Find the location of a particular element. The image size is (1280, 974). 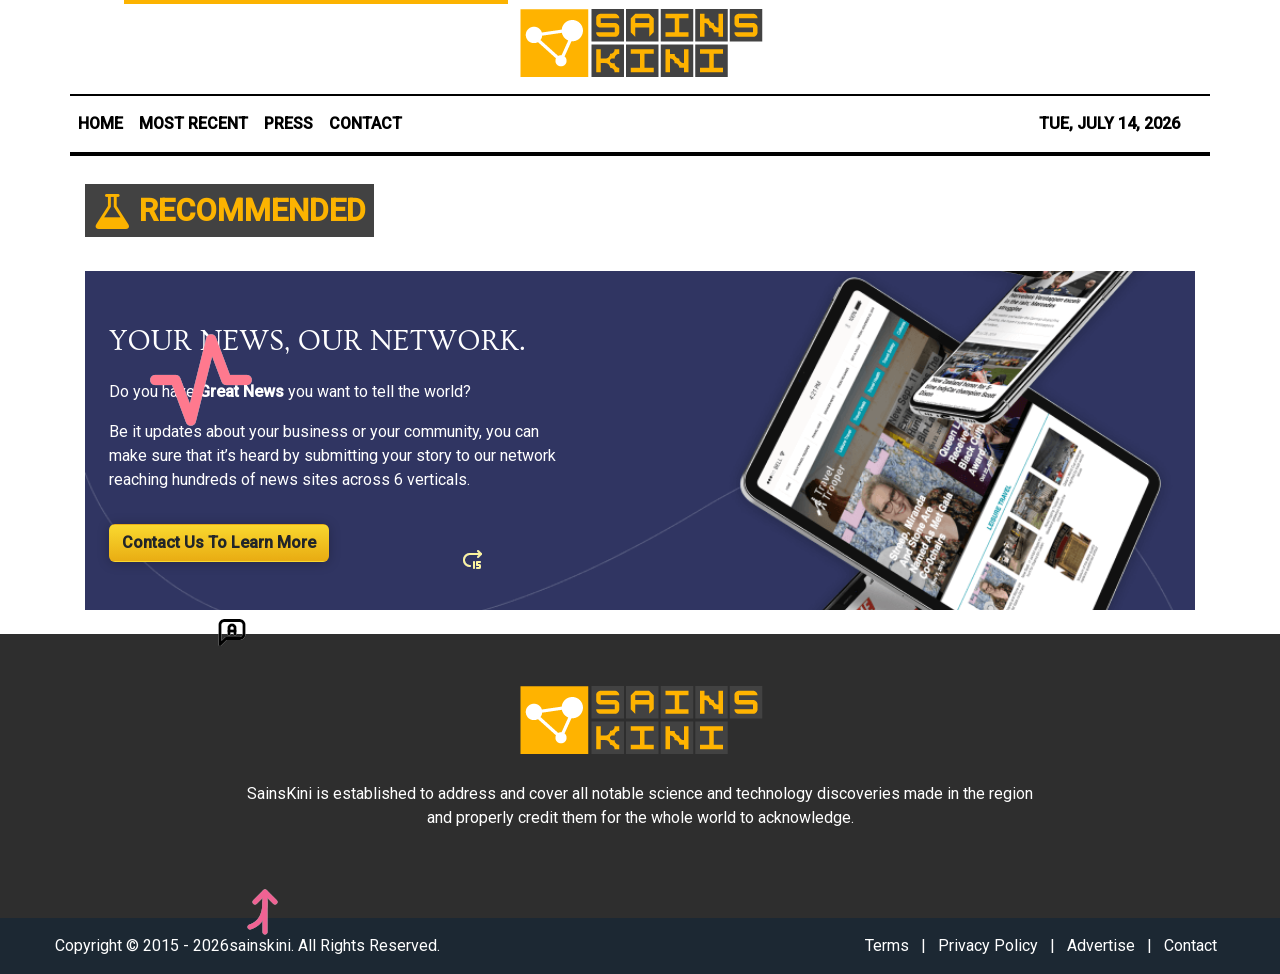

merge content or branches to the left is located at coordinates (265, 912).